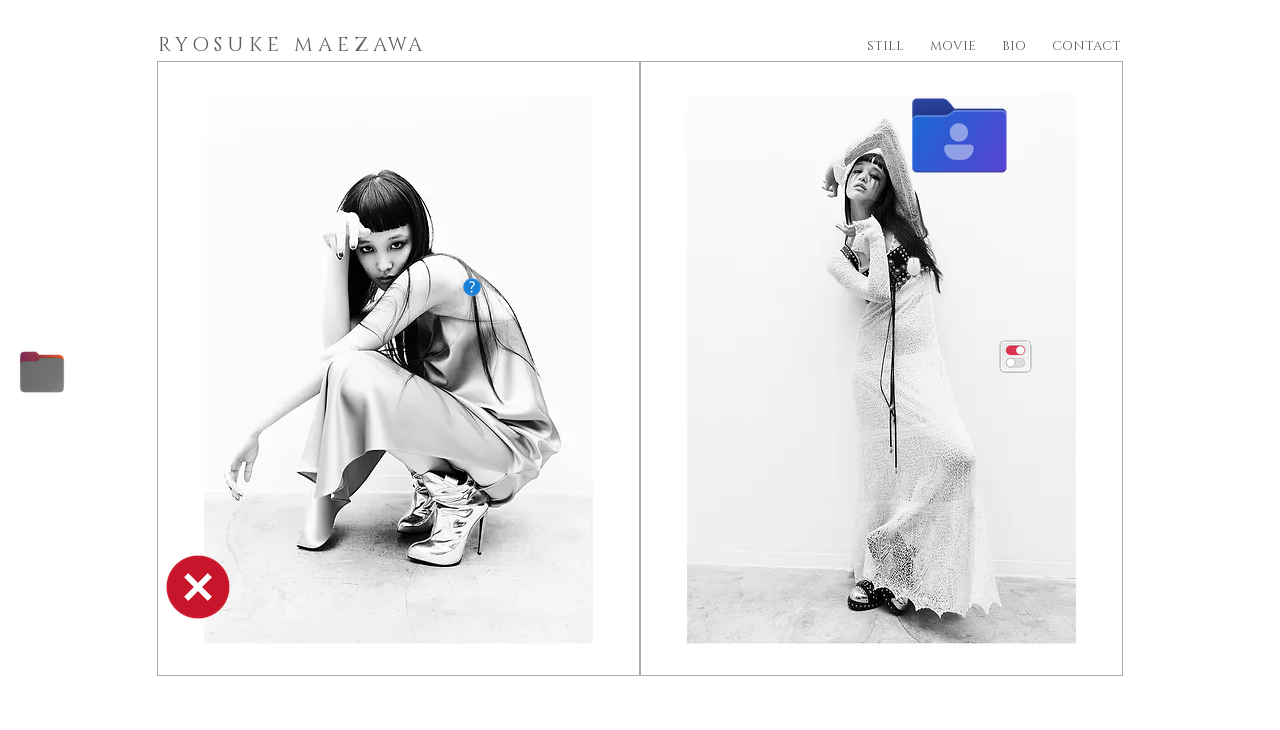  What do you see at coordinates (959, 138) in the screenshot?
I see `open user profile folder` at bounding box center [959, 138].